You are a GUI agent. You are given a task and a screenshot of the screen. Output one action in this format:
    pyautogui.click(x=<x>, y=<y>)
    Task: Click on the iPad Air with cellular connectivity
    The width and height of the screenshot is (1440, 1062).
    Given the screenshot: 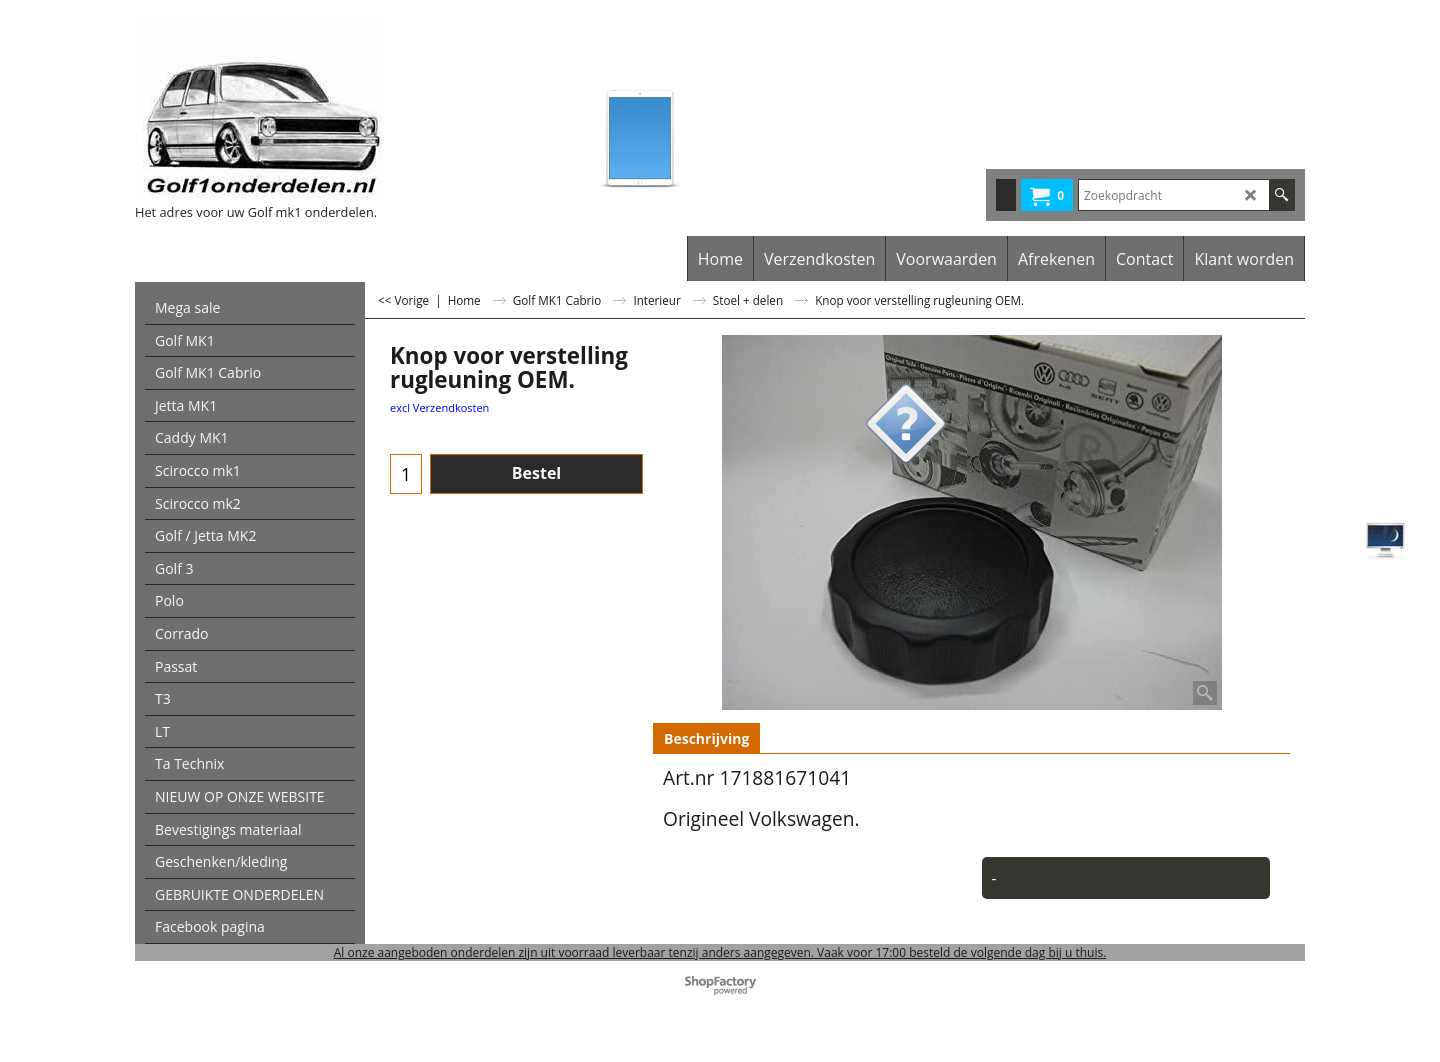 What is the action you would take?
    pyautogui.click(x=640, y=139)
    